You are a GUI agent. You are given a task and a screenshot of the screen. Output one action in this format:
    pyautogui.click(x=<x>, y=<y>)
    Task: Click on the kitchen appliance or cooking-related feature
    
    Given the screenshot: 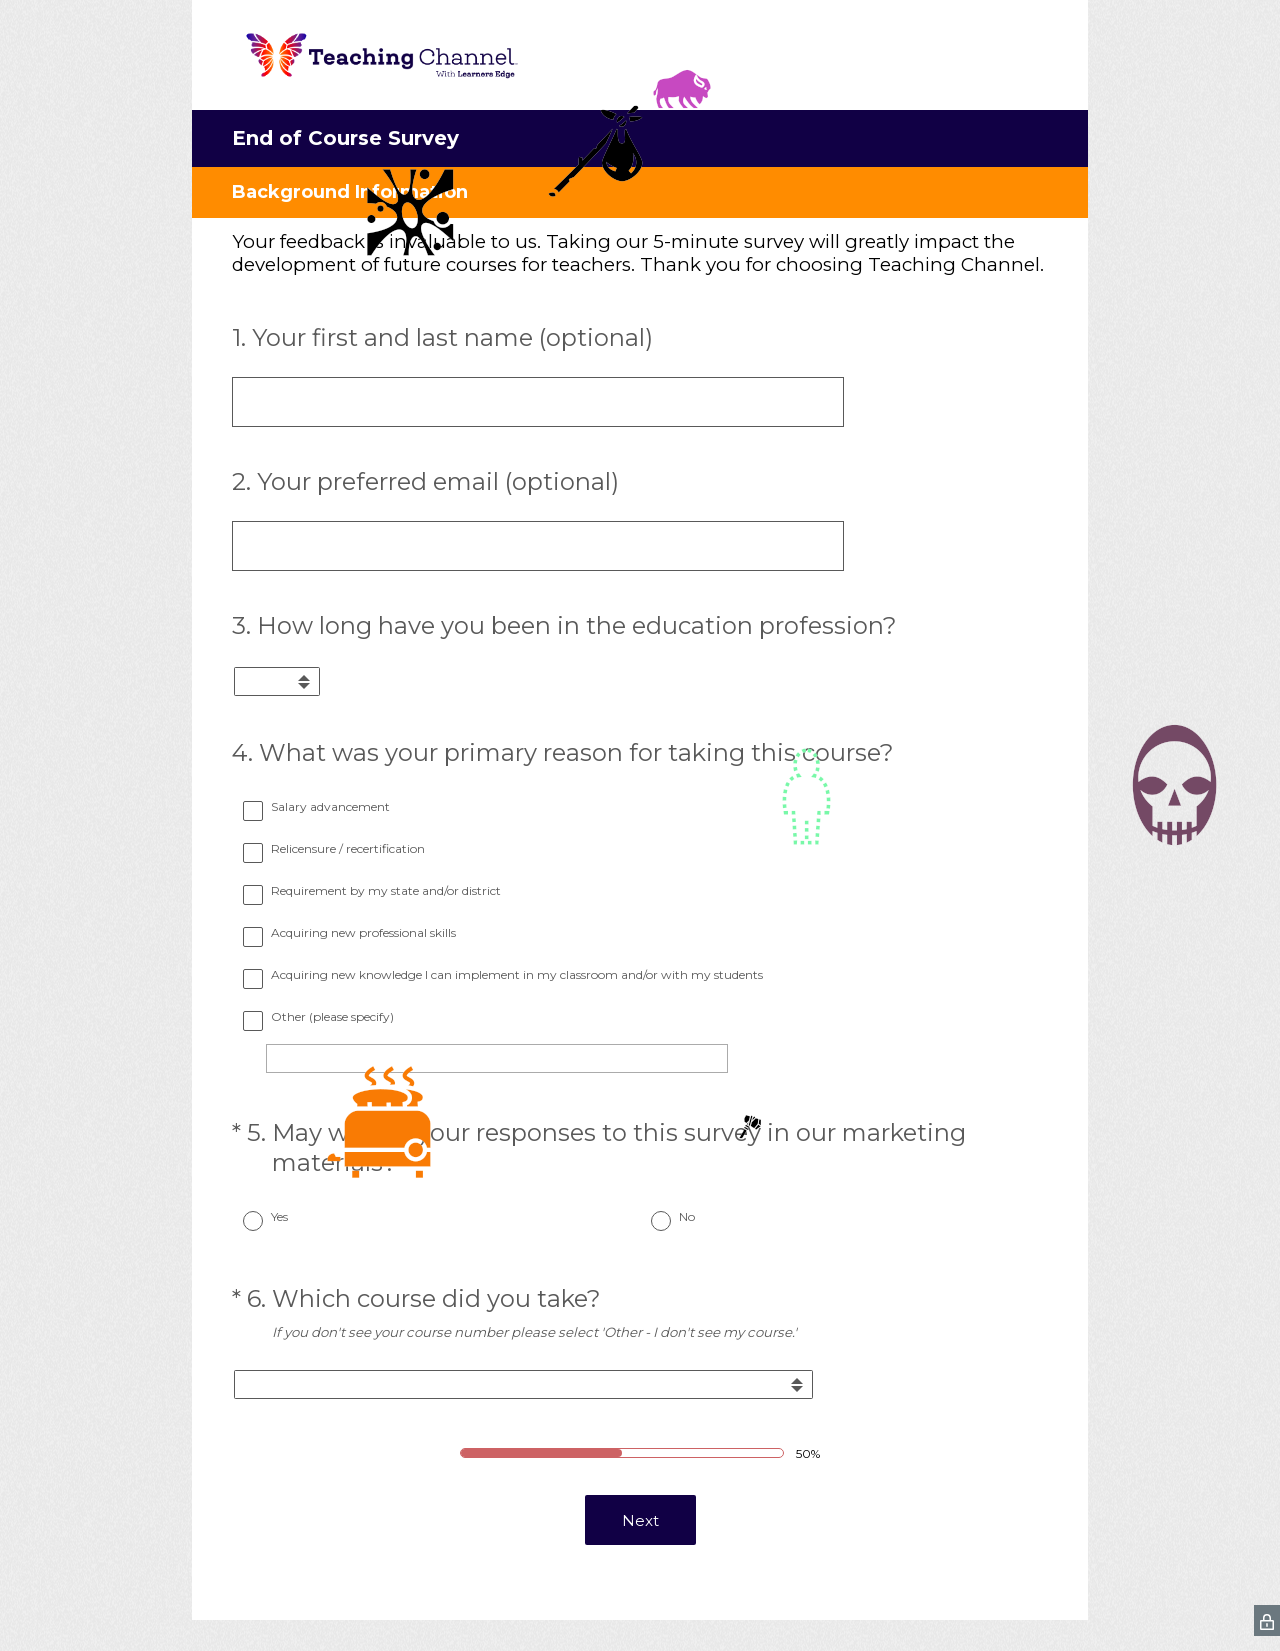 What is the action you would take?
    pyautogui.click(x=379, y=1122)
    